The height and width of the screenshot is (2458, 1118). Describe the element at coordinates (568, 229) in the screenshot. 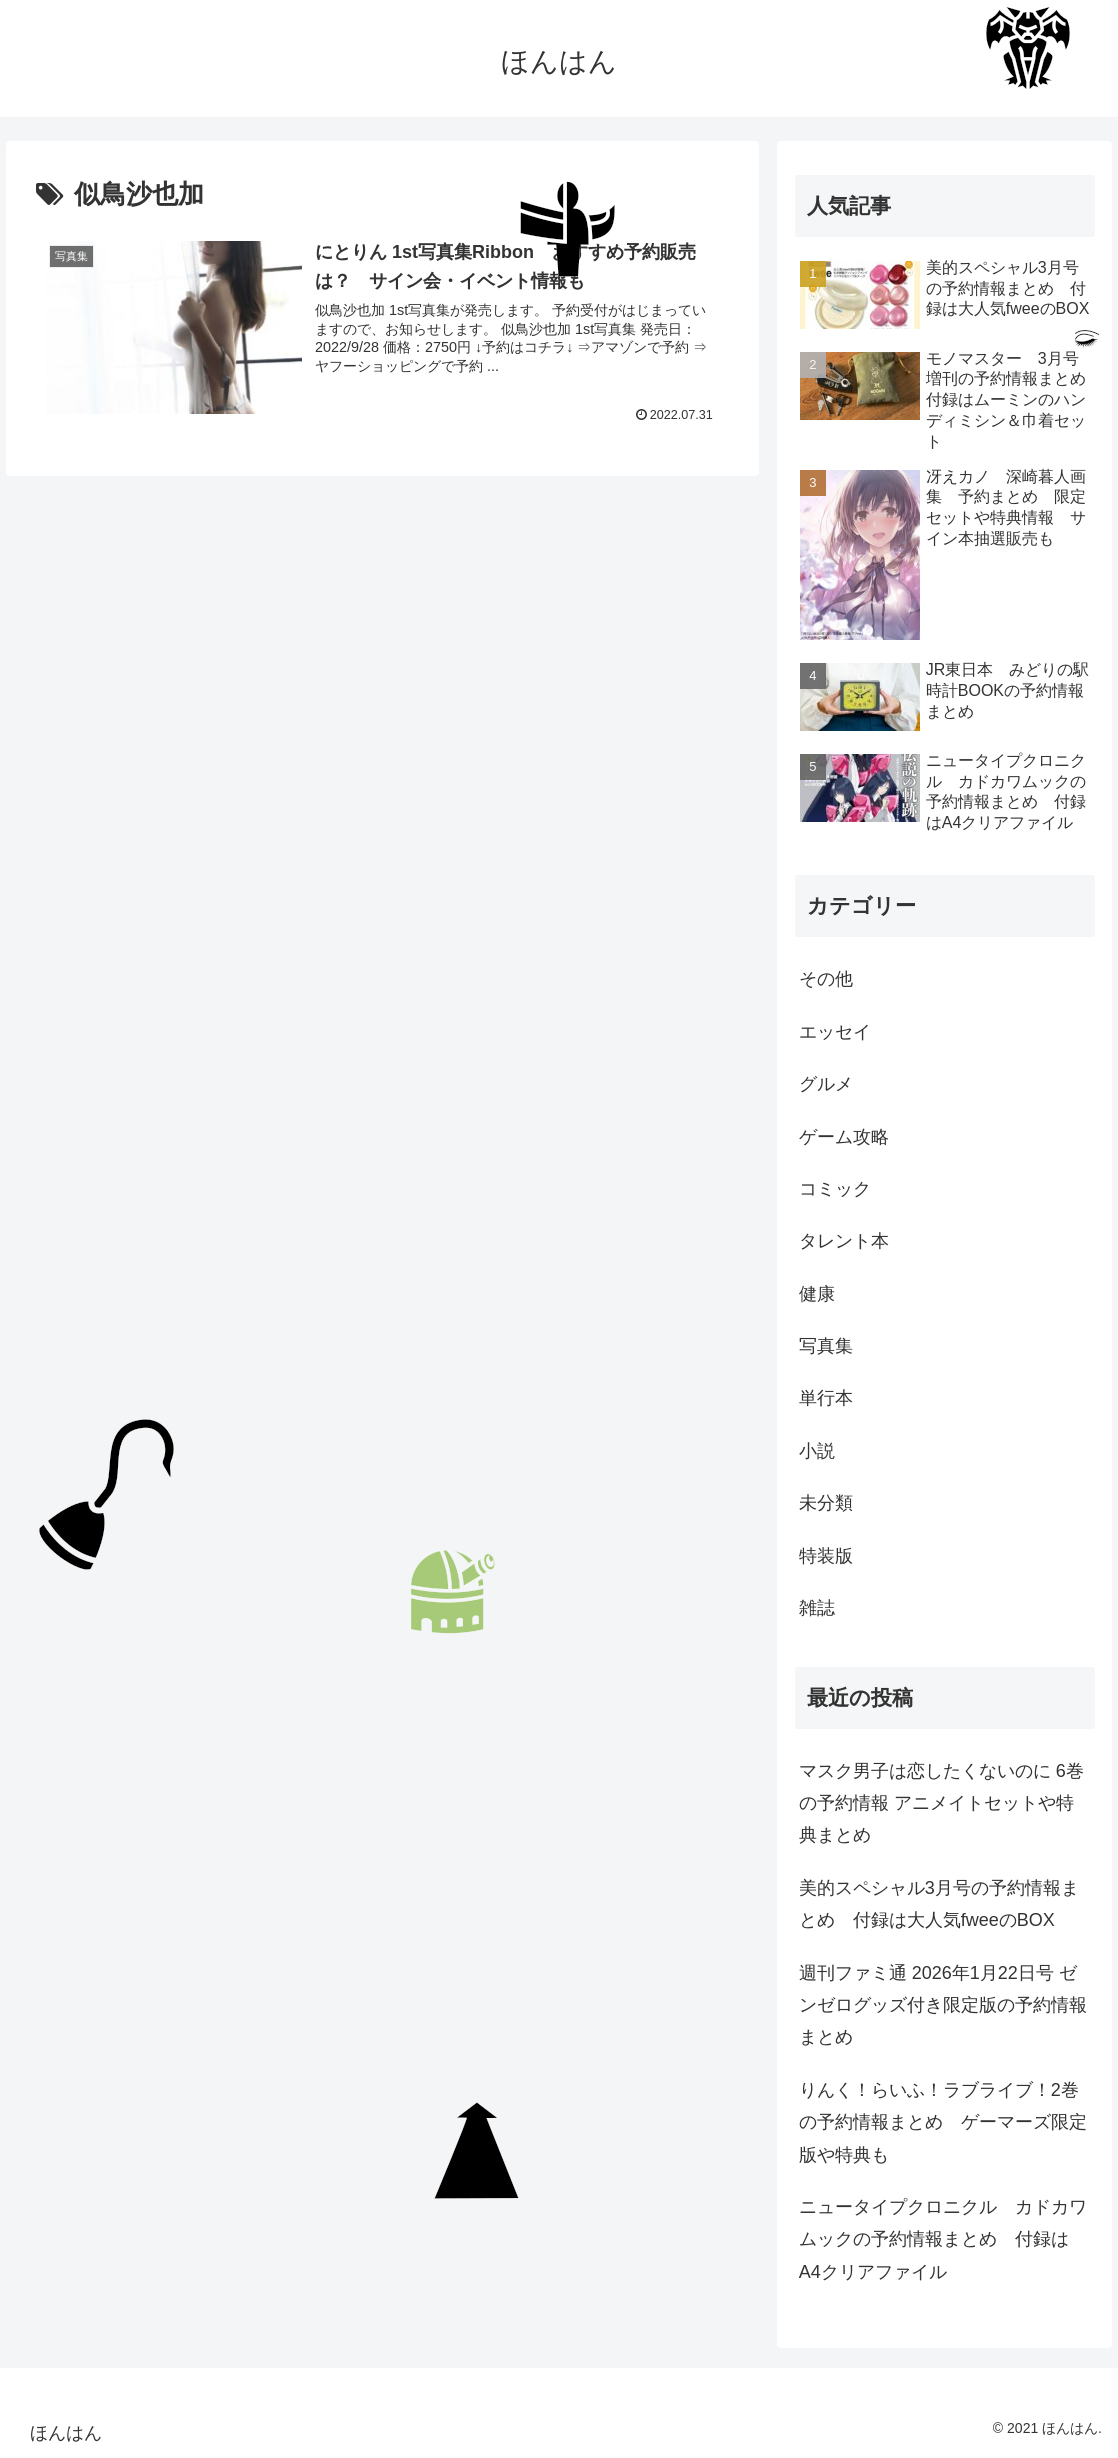

I see `indicates a split or divided character state` at that location.